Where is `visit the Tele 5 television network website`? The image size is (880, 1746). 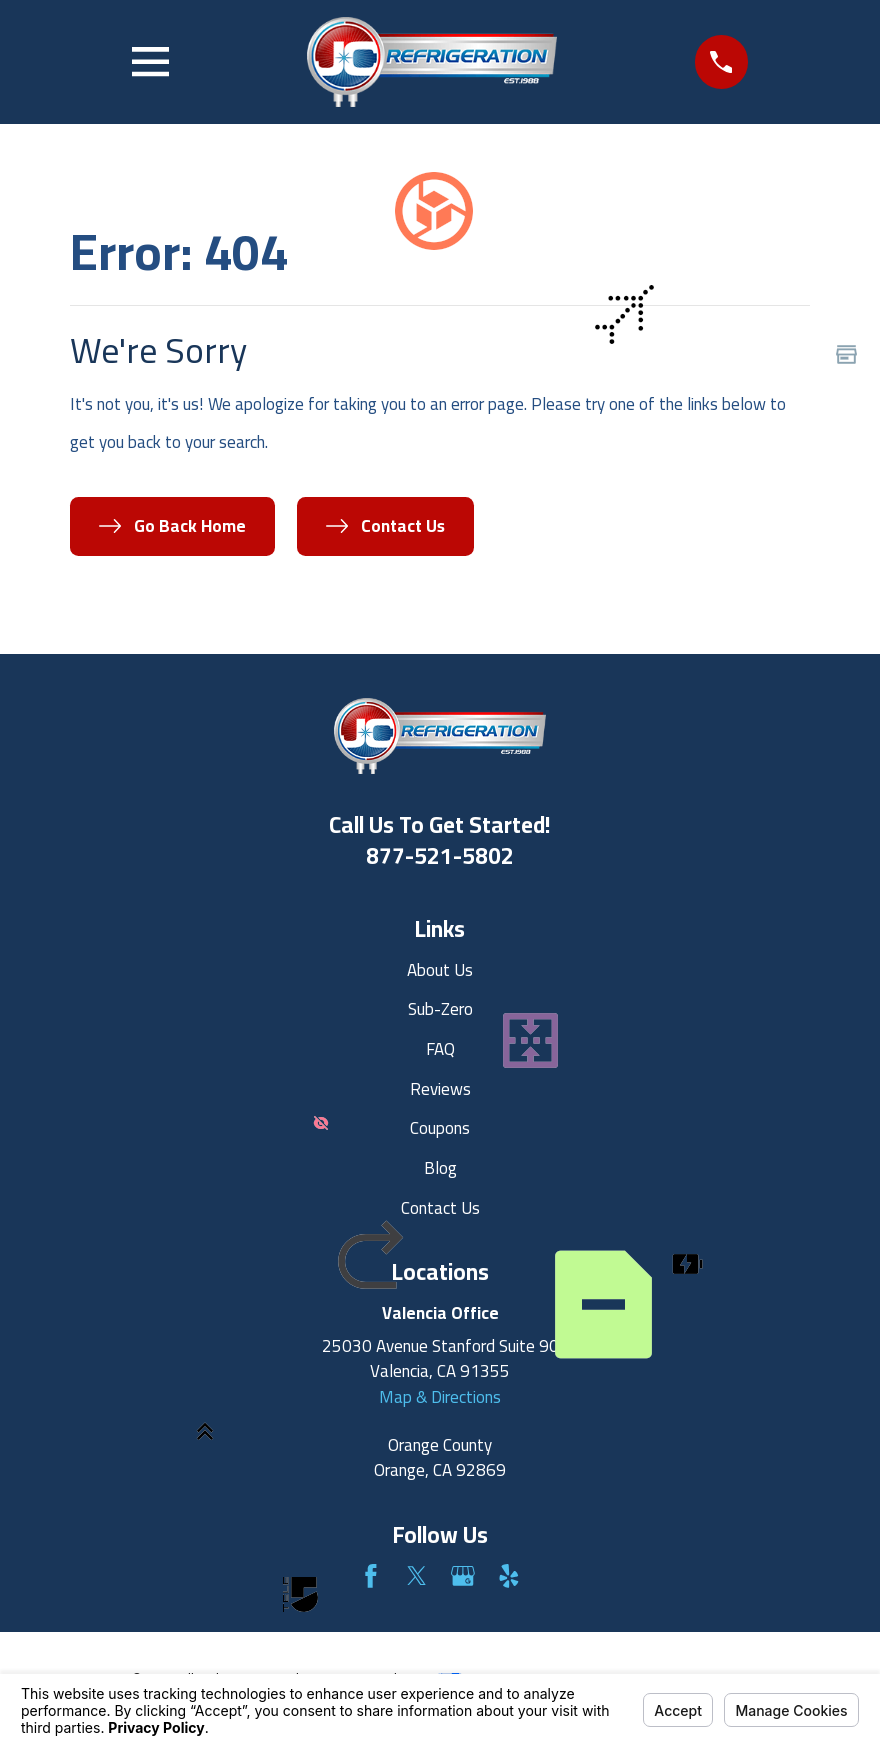 visit the Tele 5 television network website is located at coordinates (300, 1594).